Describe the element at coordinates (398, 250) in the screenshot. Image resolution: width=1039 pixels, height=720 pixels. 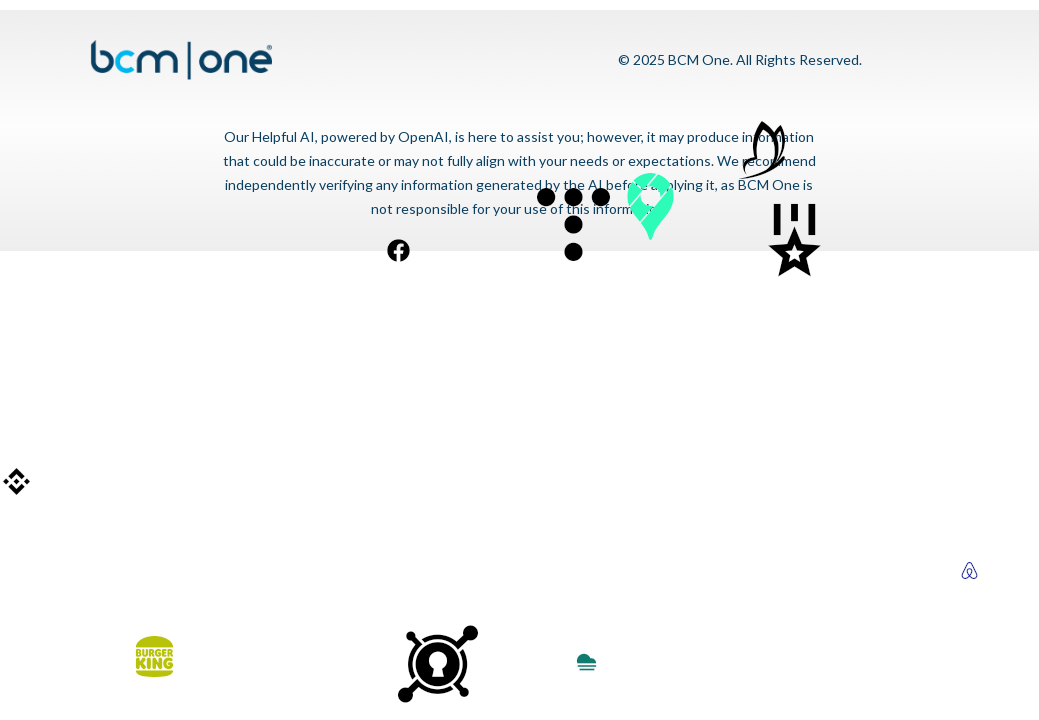
I see `open facebook` at that location.